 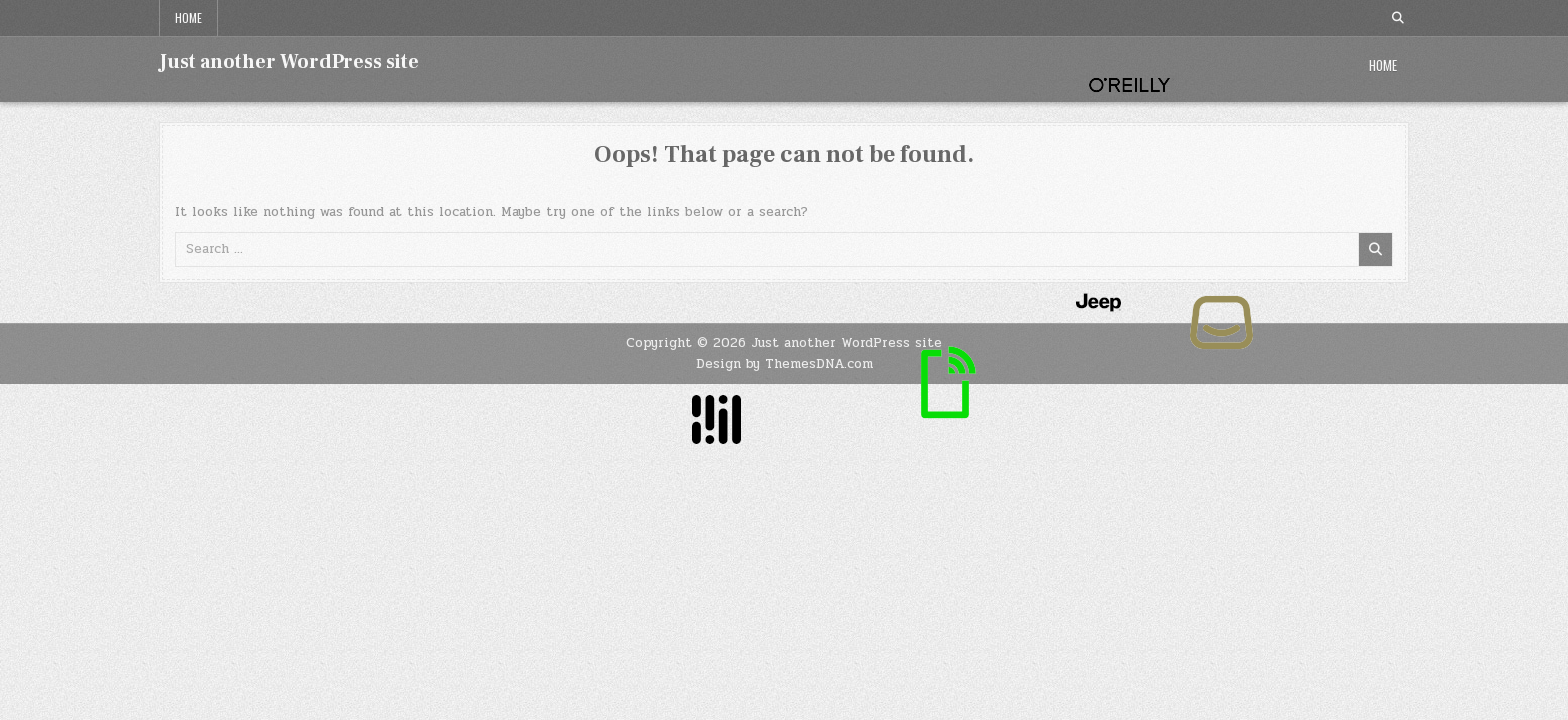 I want to click on Jeep brand logo, so click(x=1098, y=302).